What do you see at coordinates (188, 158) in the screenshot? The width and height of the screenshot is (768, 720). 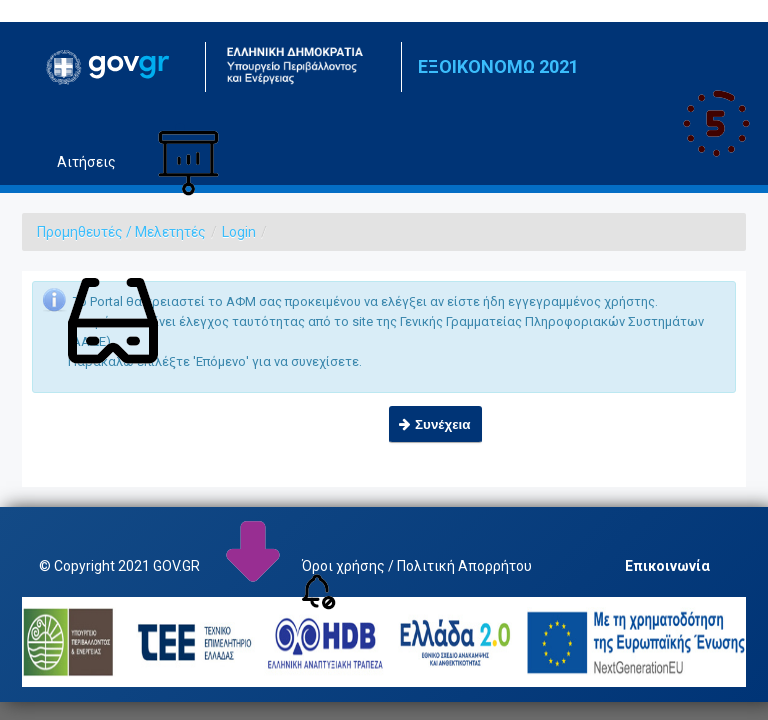 I see `view presentation with charts` at bounding box center [188, 158].